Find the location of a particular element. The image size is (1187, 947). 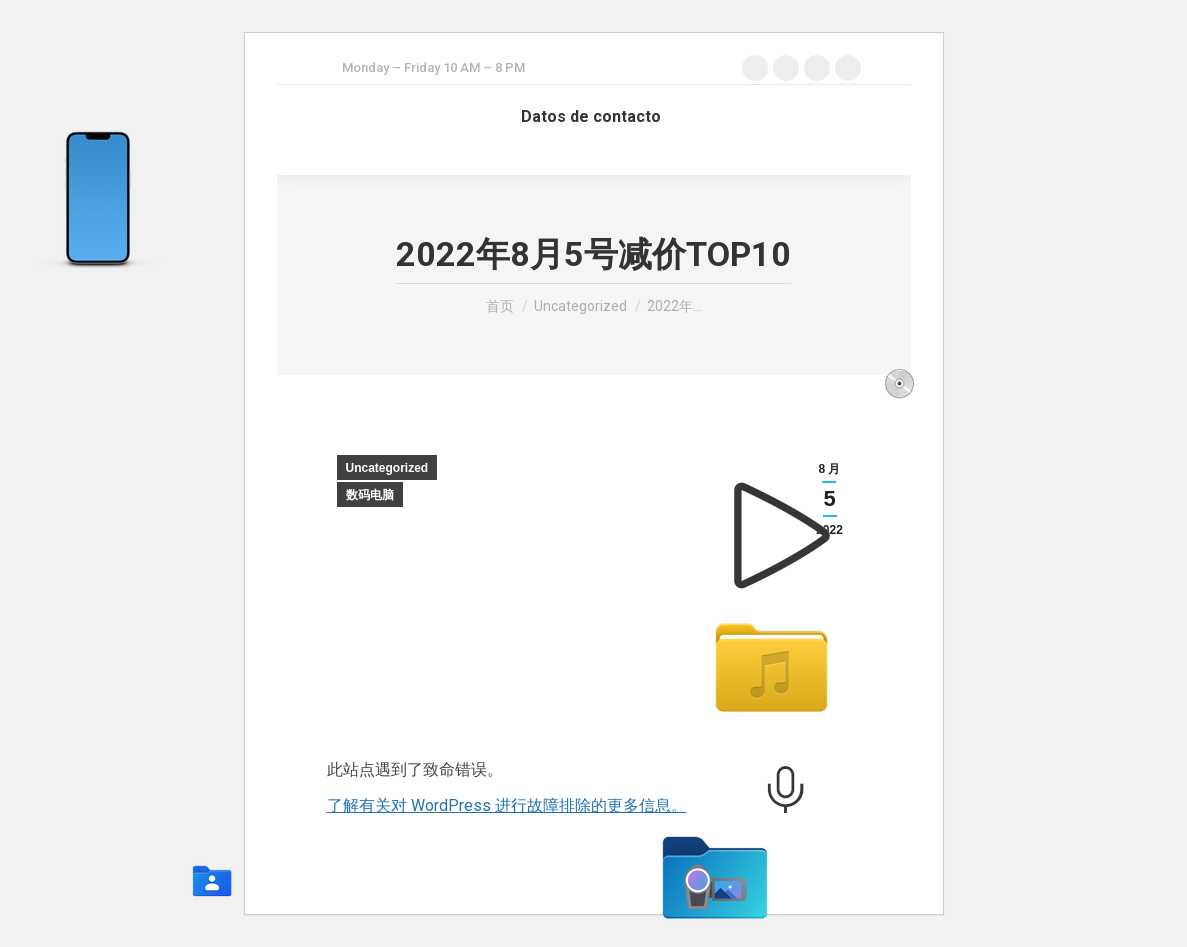

open your music files folder is located at coordinates (771, 667).